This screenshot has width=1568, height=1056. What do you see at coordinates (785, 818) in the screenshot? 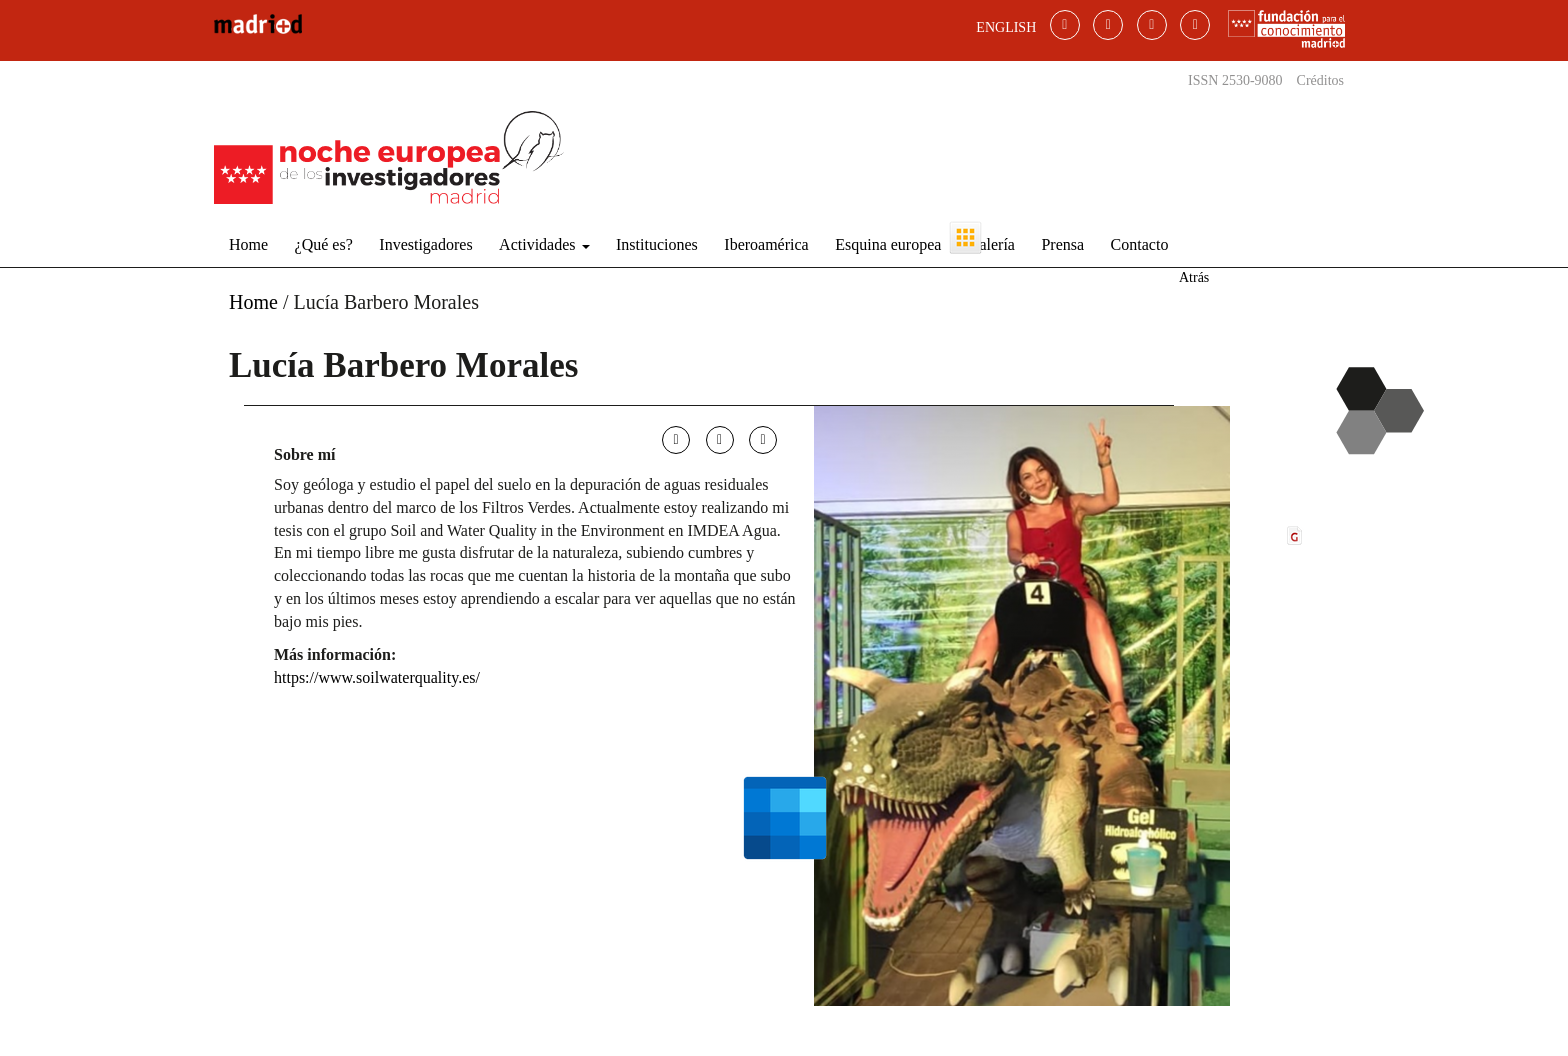
I see `open the calendar app` at bounding box center [785, 818].